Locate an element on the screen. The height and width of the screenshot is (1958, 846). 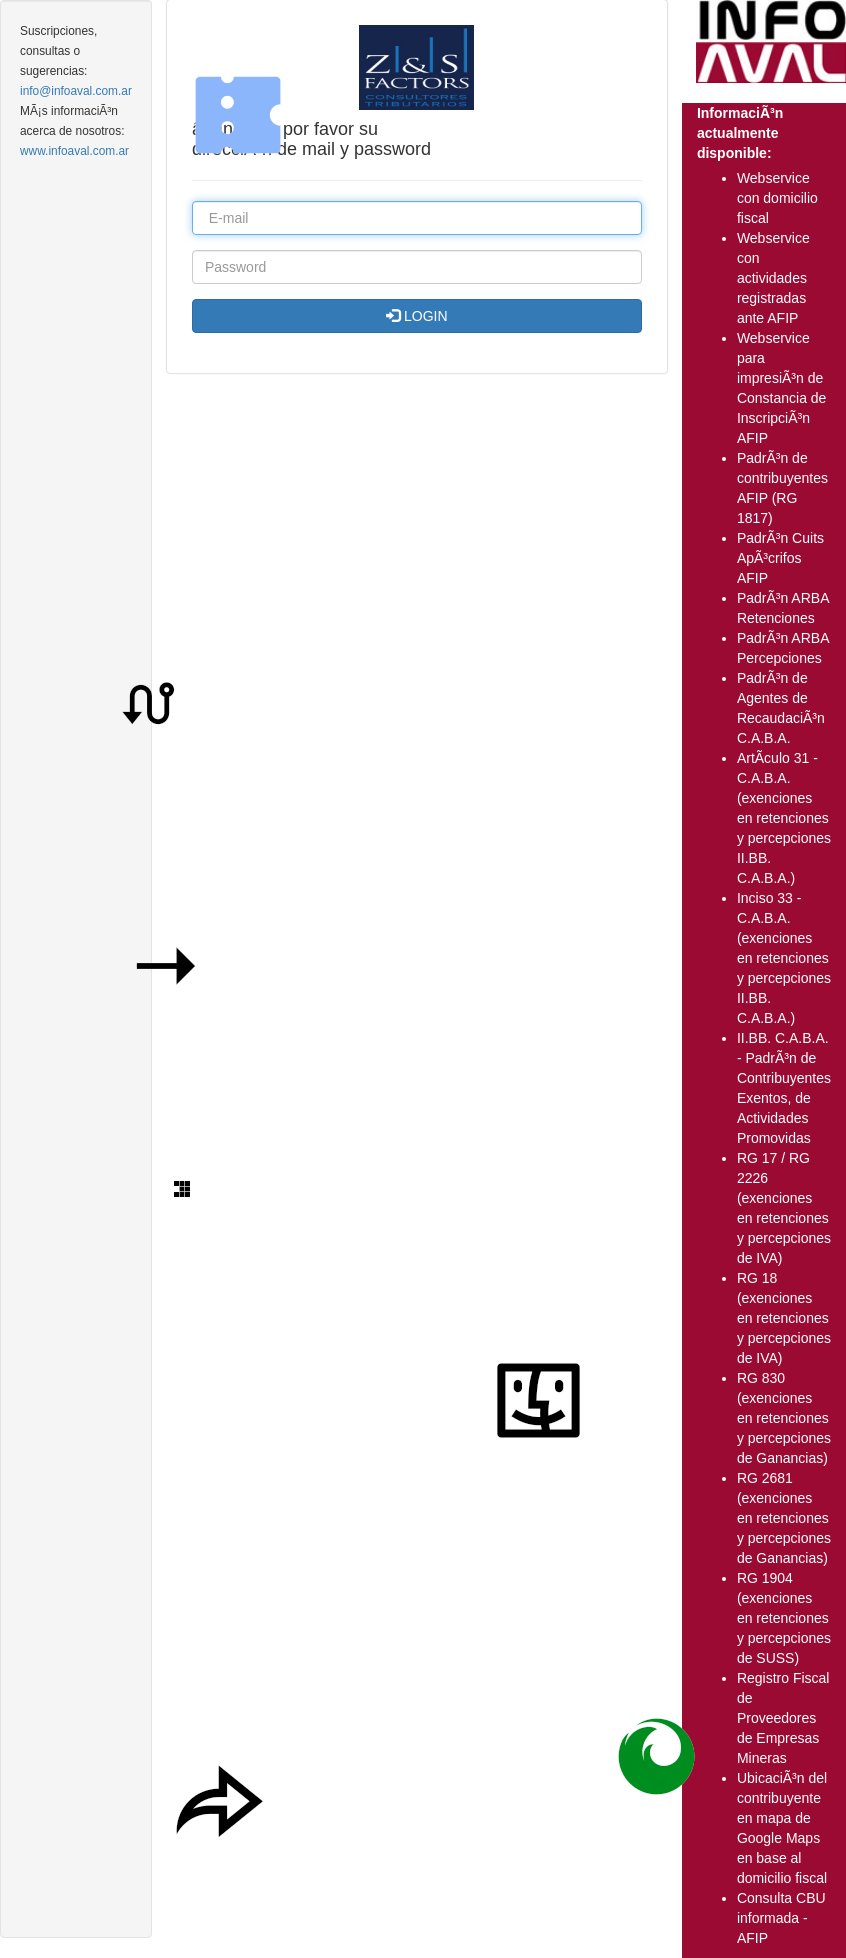
navigate to the next step or page is located at coordinates (166, 966).